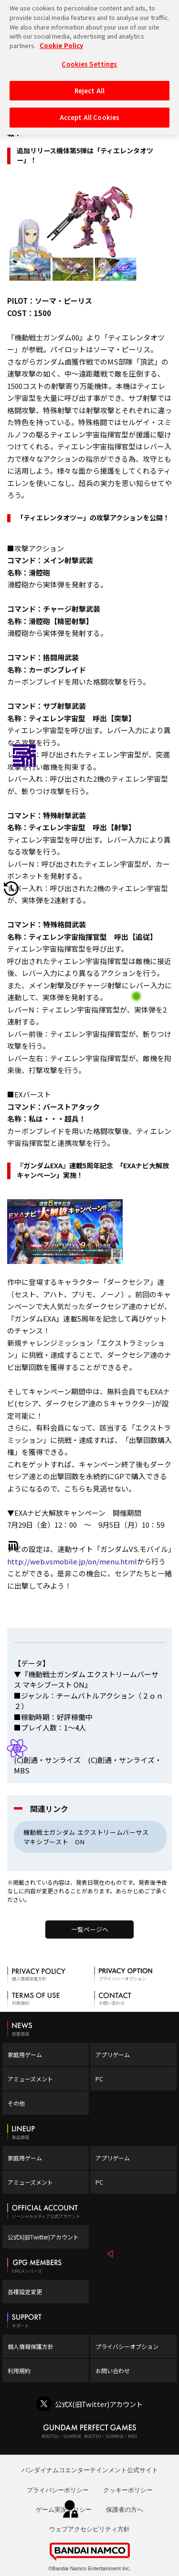  I want to click on open the Mexico City Metro app, so click(13, 1546).